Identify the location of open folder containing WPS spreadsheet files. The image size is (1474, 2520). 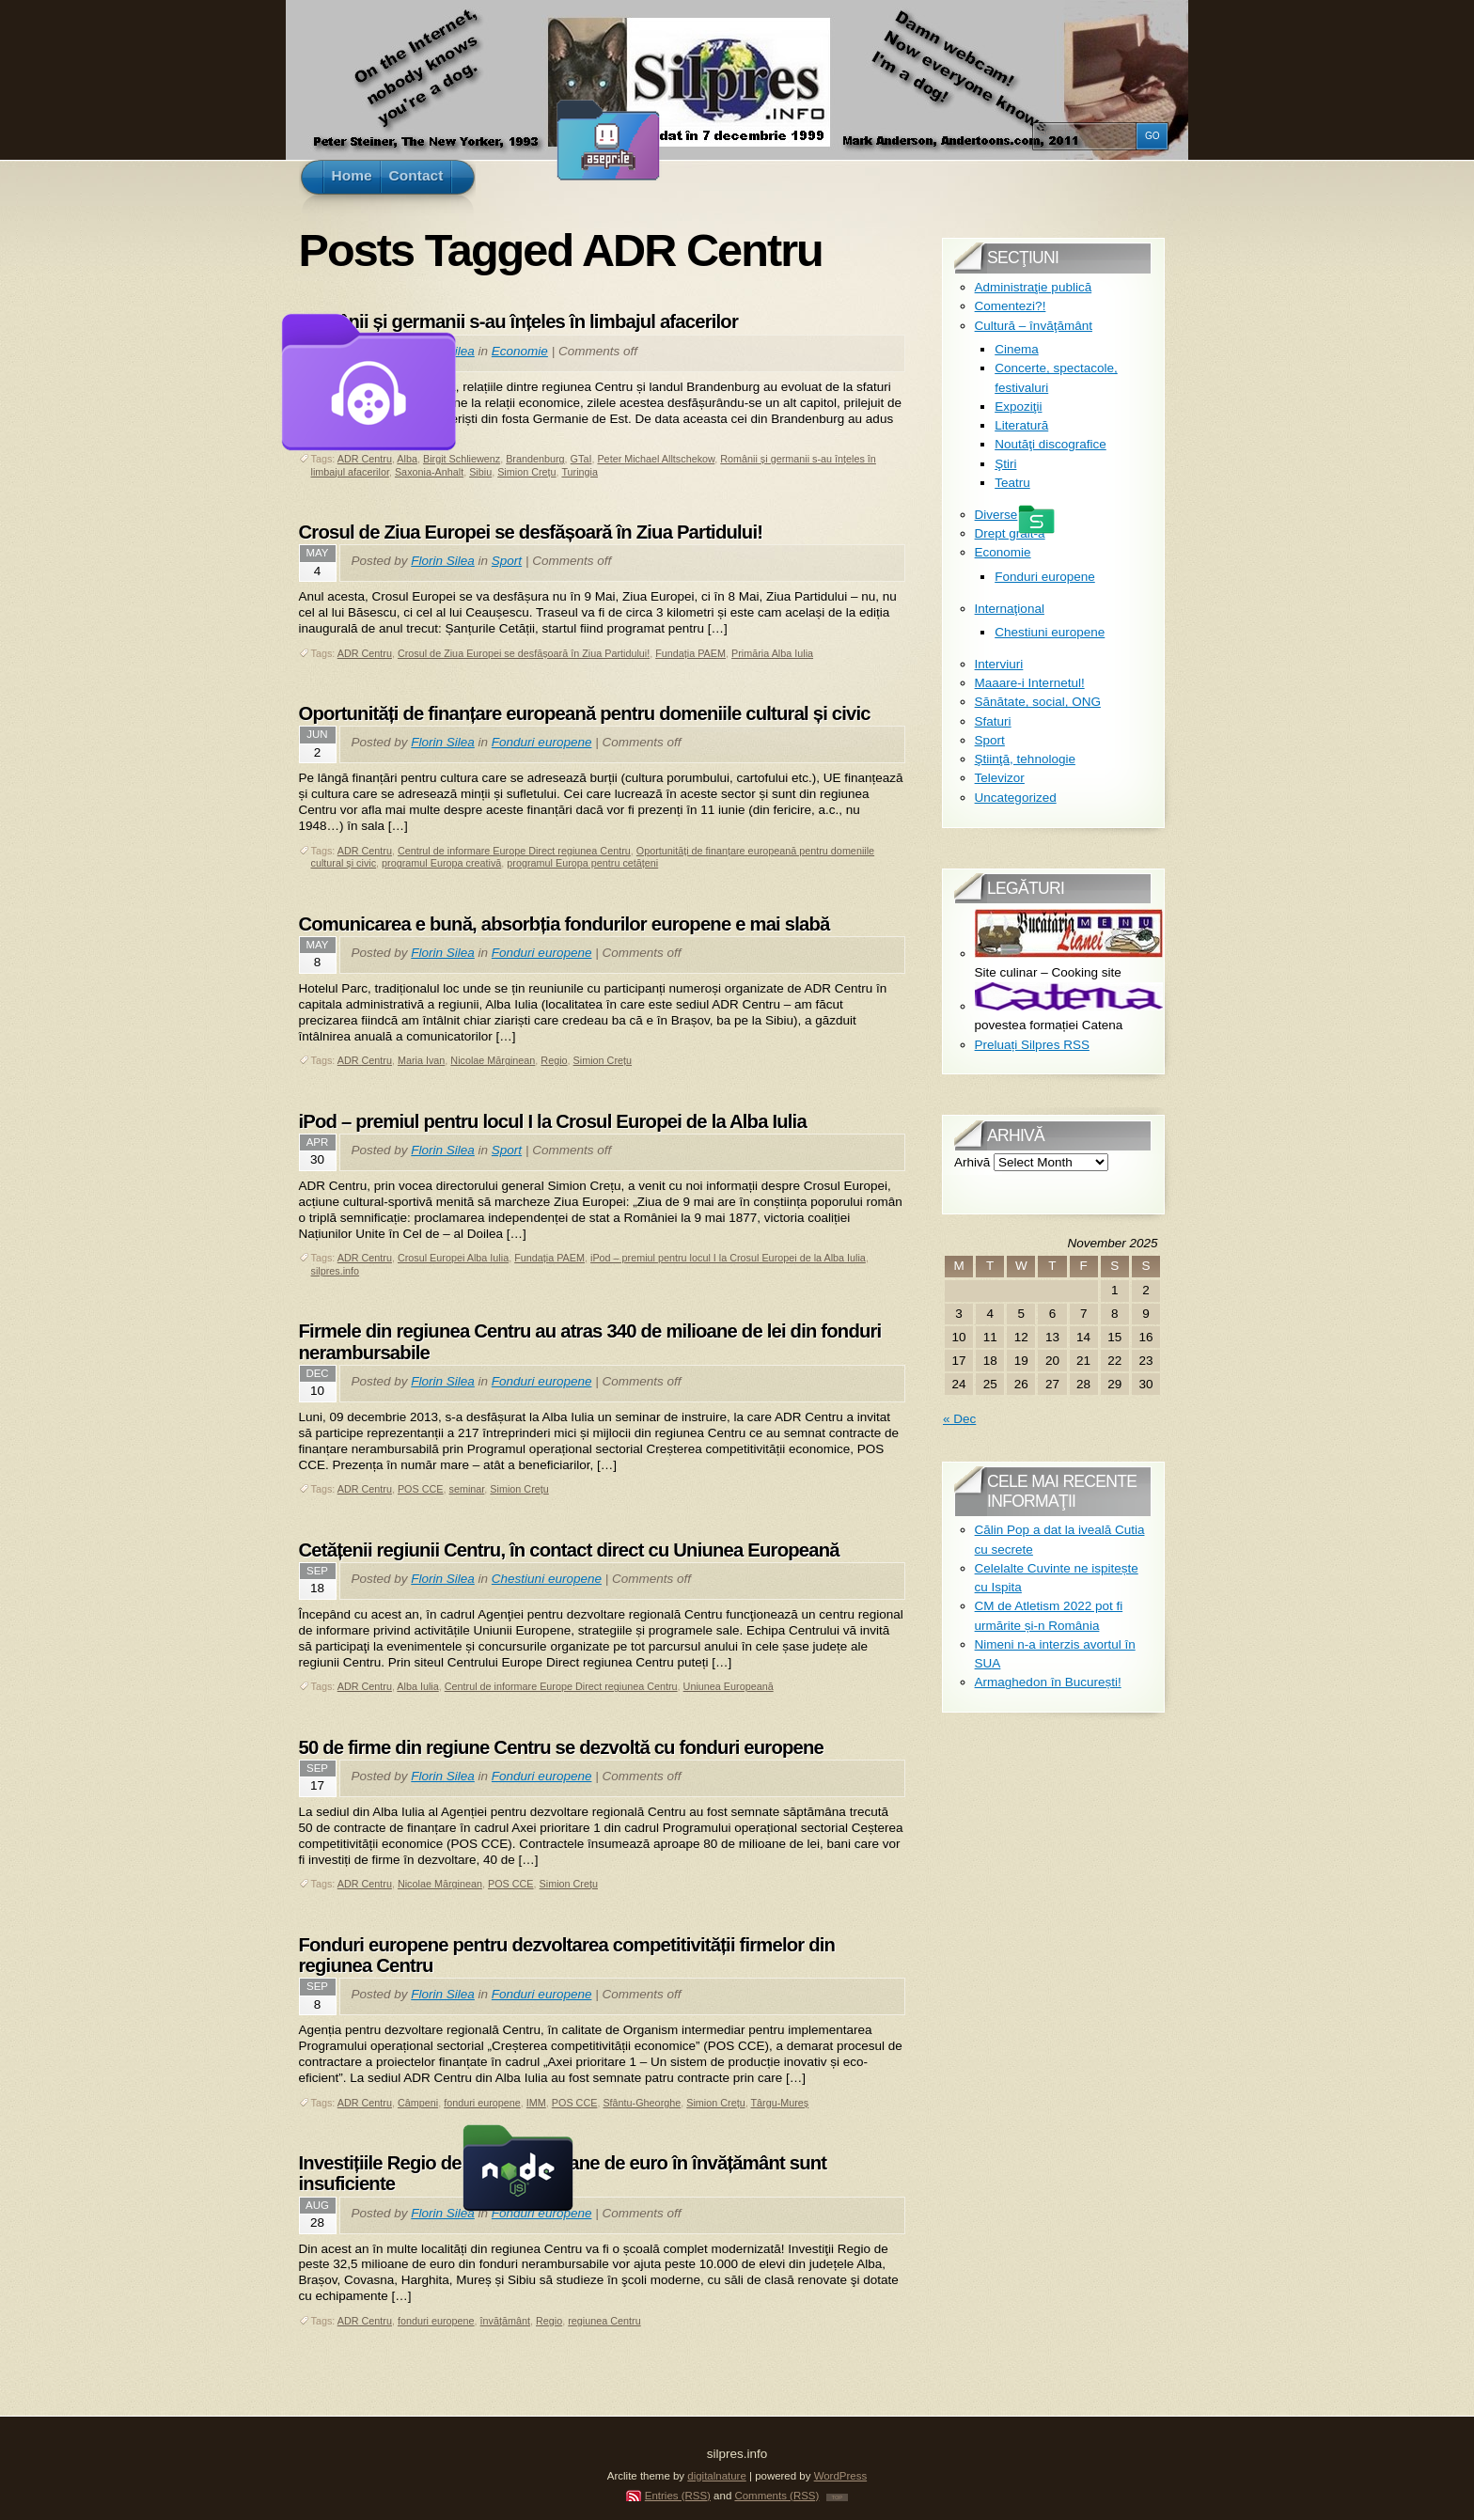
(1036, 520).